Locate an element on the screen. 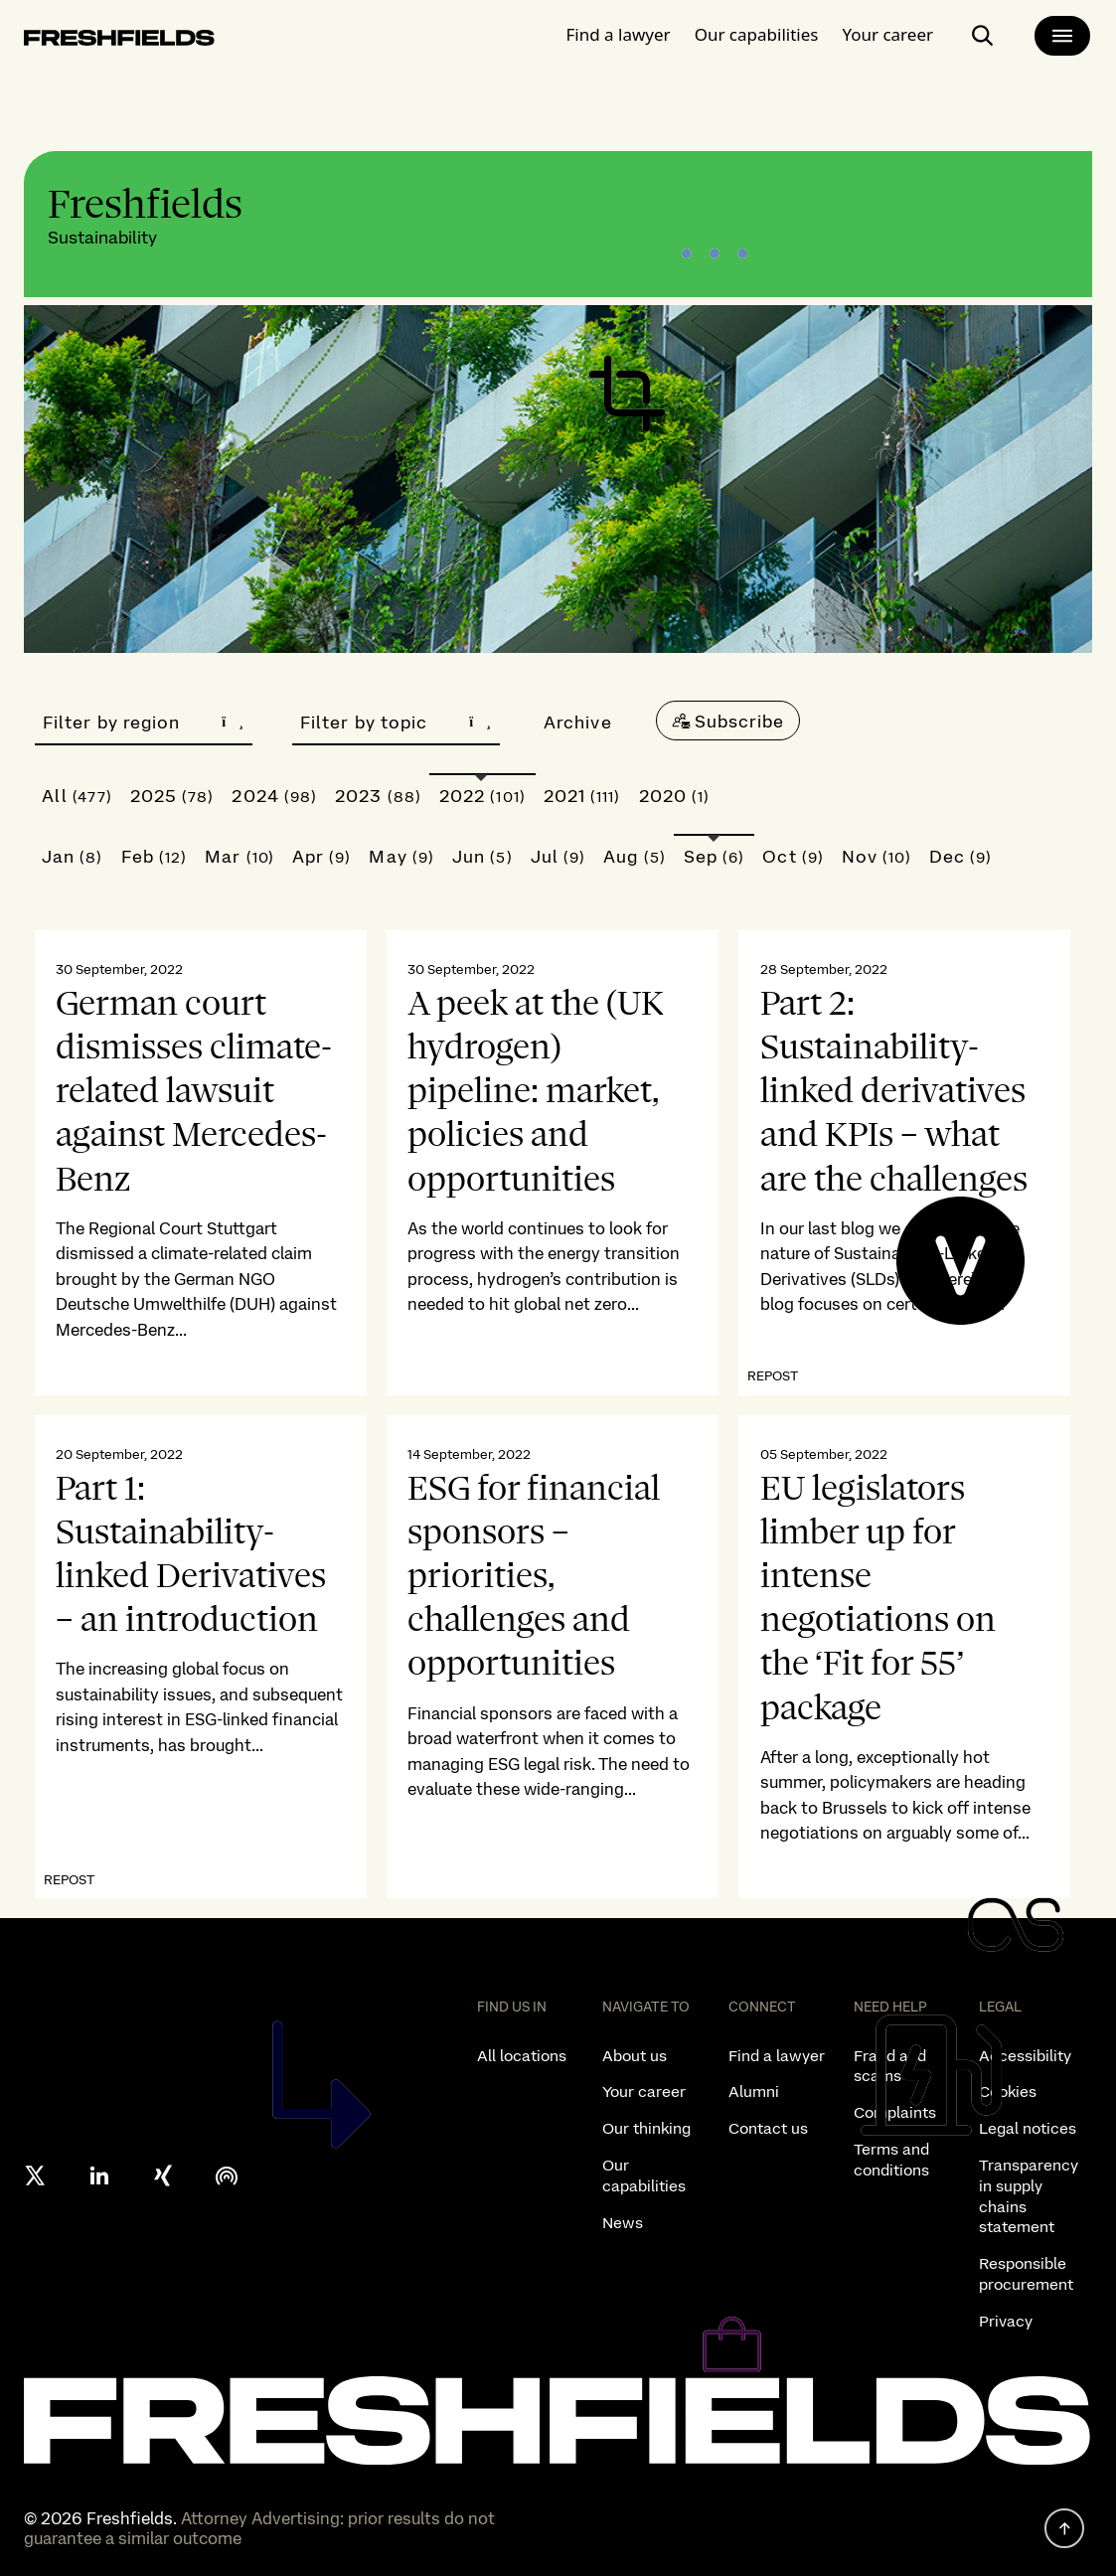 The width and height of the screenshot is (1116, 2576). reply to a message or comment is located at coordinates (311, 2084).